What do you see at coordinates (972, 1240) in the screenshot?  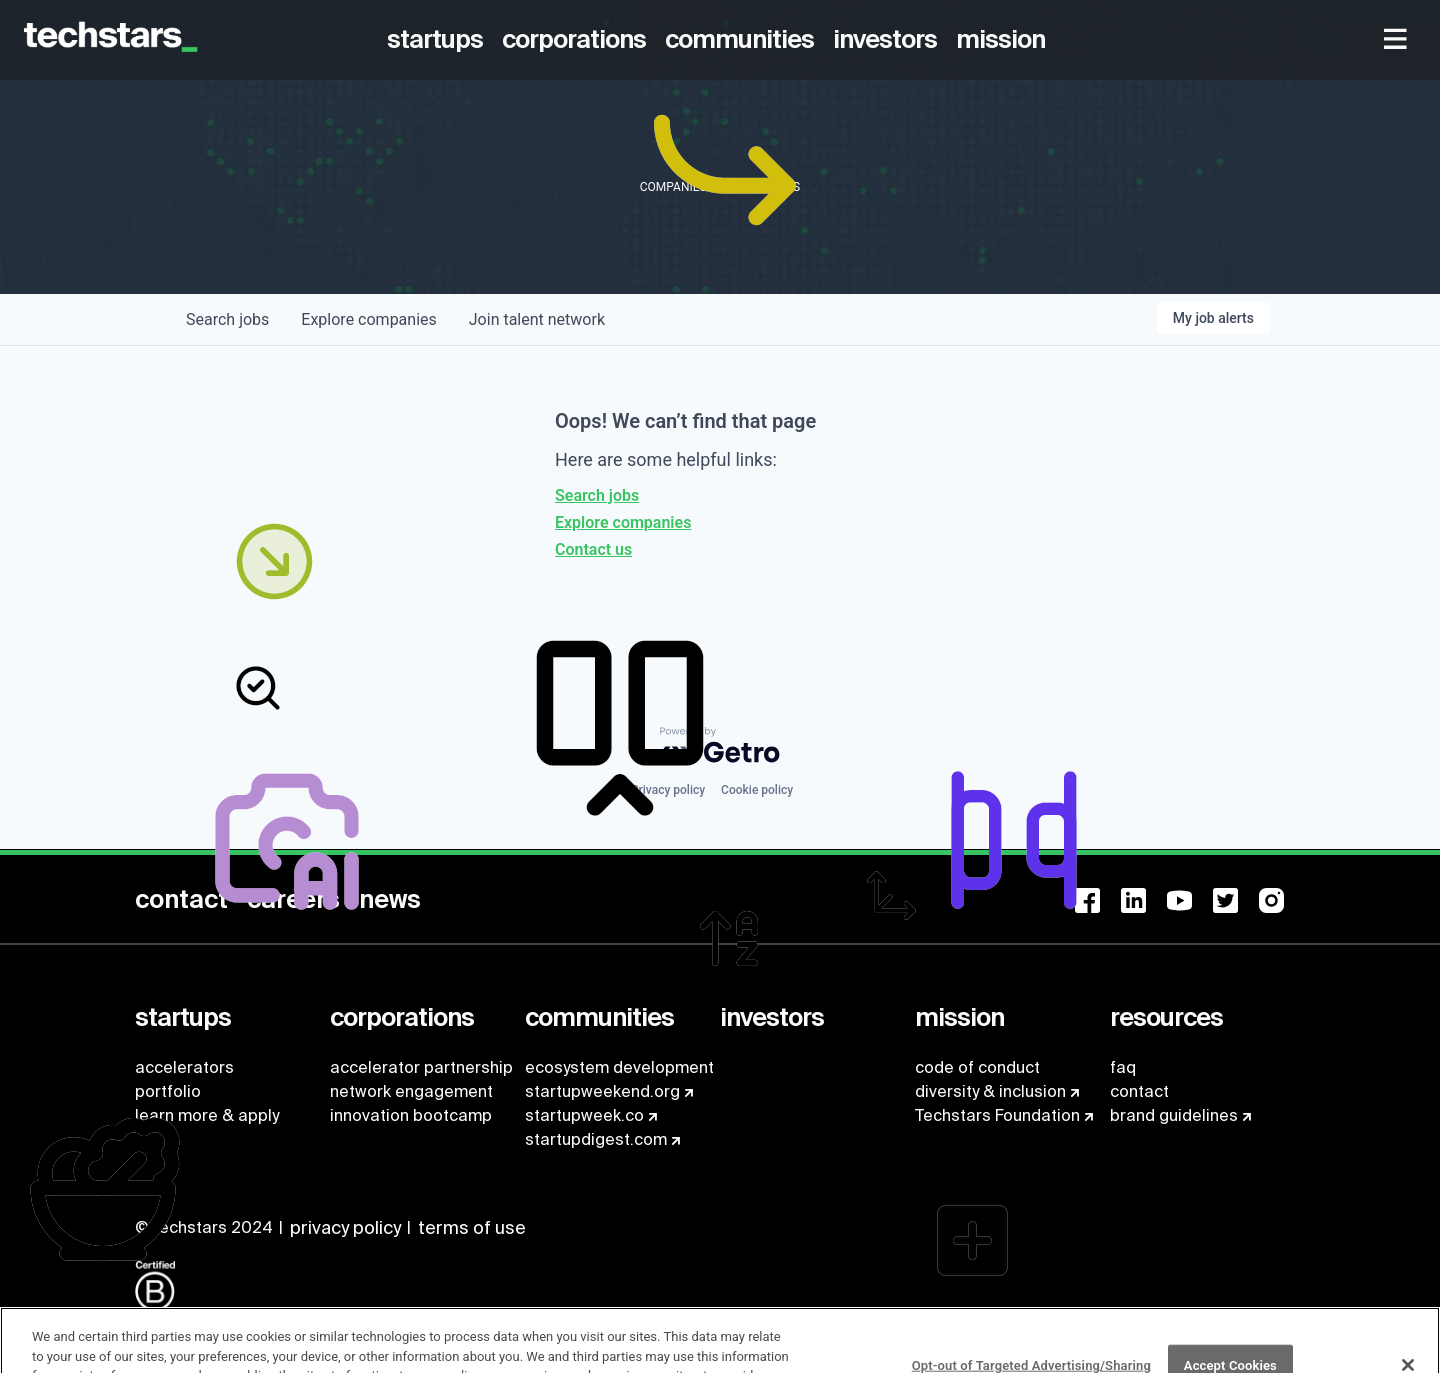 I see `add a new item or content` at bounding box center [972, 1240].